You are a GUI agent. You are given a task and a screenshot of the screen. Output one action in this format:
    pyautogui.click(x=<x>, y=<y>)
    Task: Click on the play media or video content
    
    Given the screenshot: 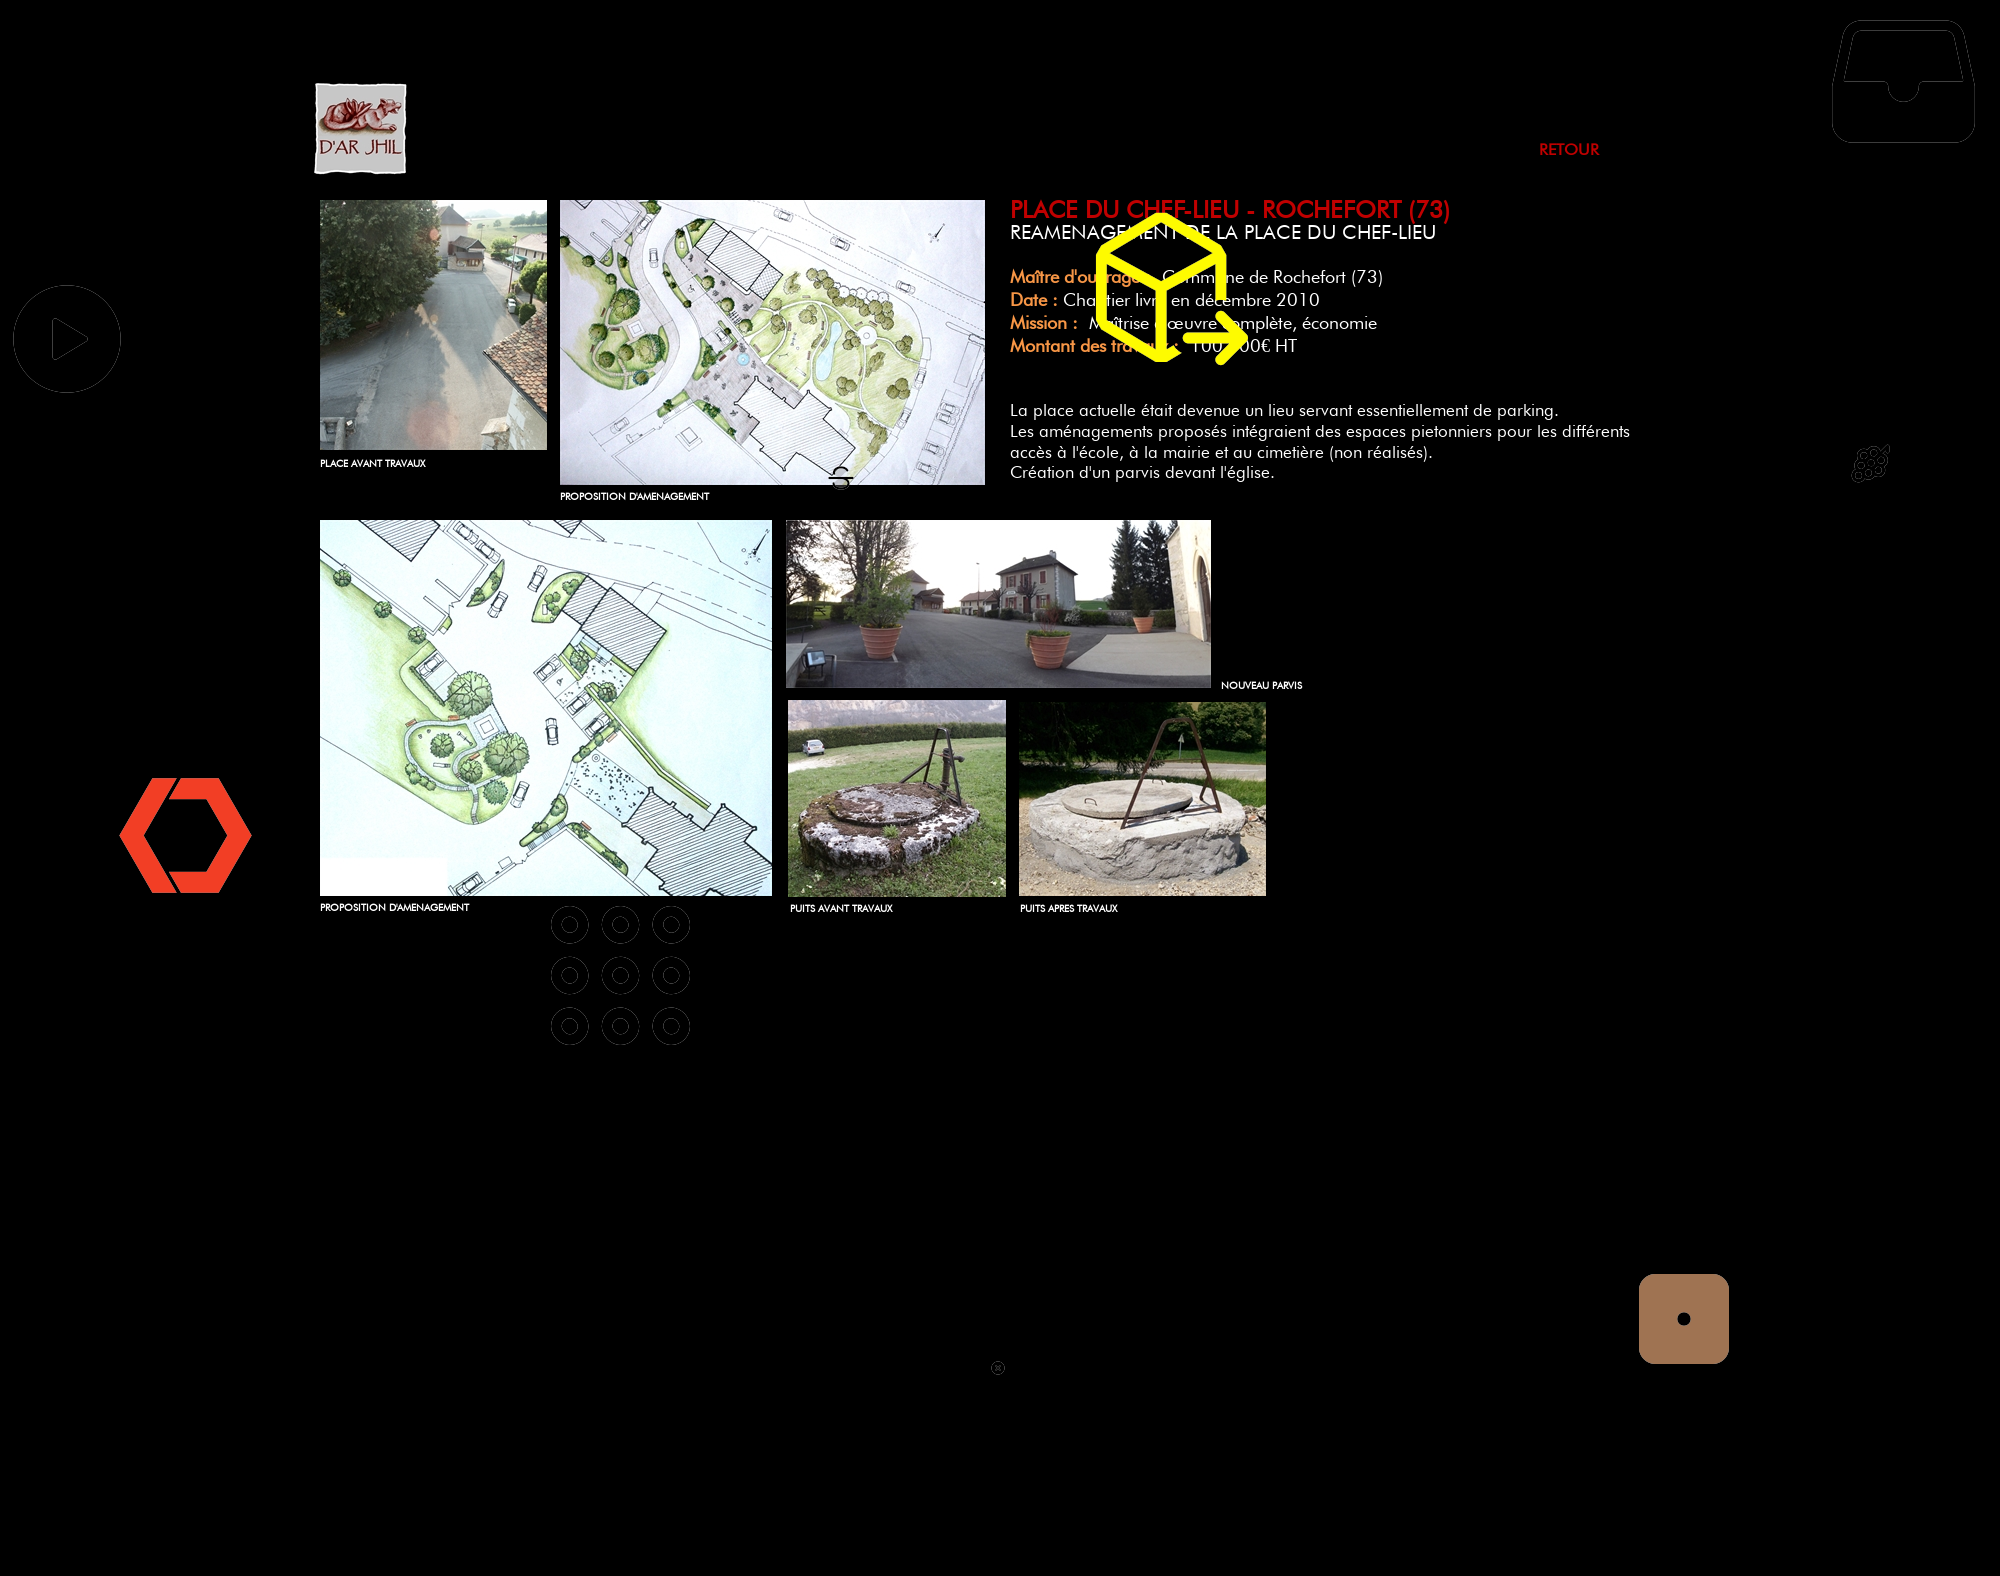 What is the action you would take?
    pyautogui.click(x=67, y=339)
    